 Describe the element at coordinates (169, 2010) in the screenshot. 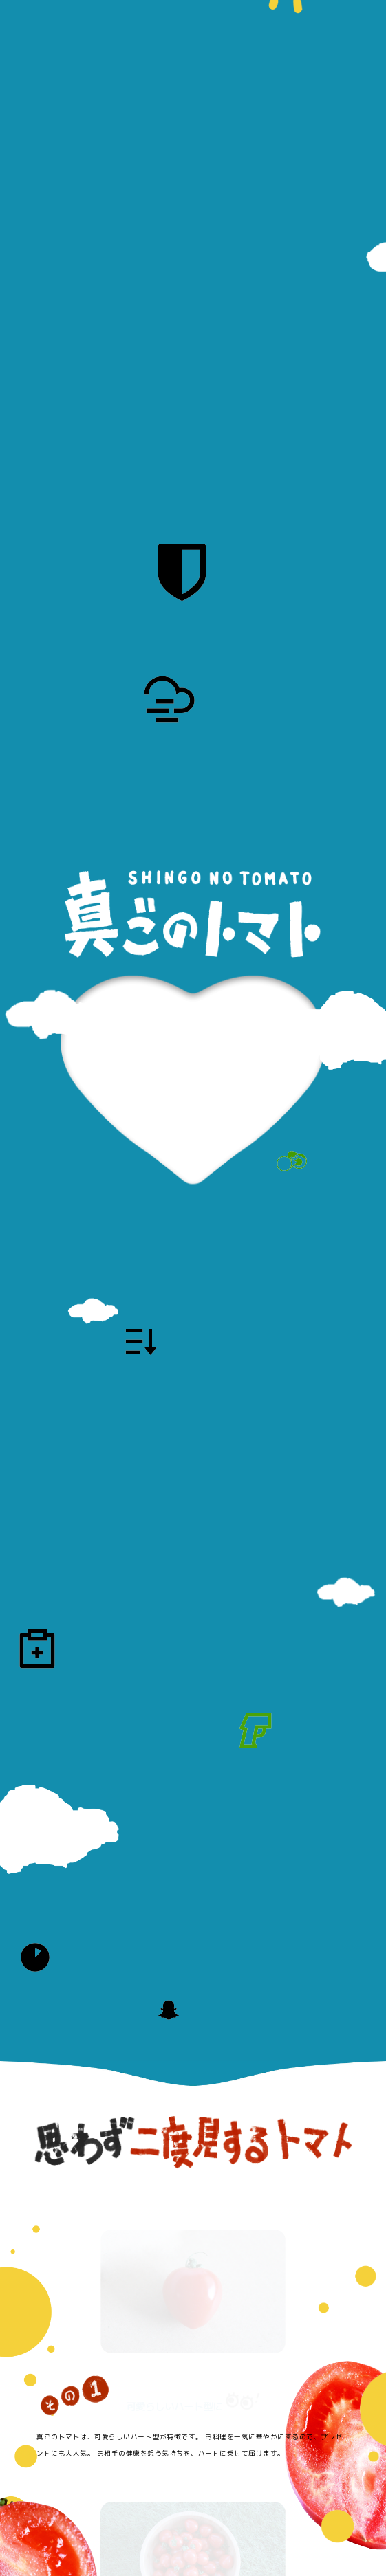

I see `open Snapchat app` at that location.